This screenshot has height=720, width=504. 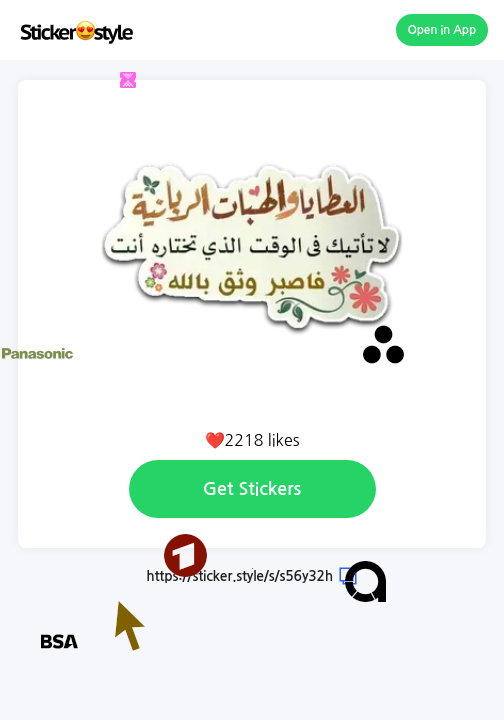 I want to click on das erste german television network logo, so click(x=185, y=555).